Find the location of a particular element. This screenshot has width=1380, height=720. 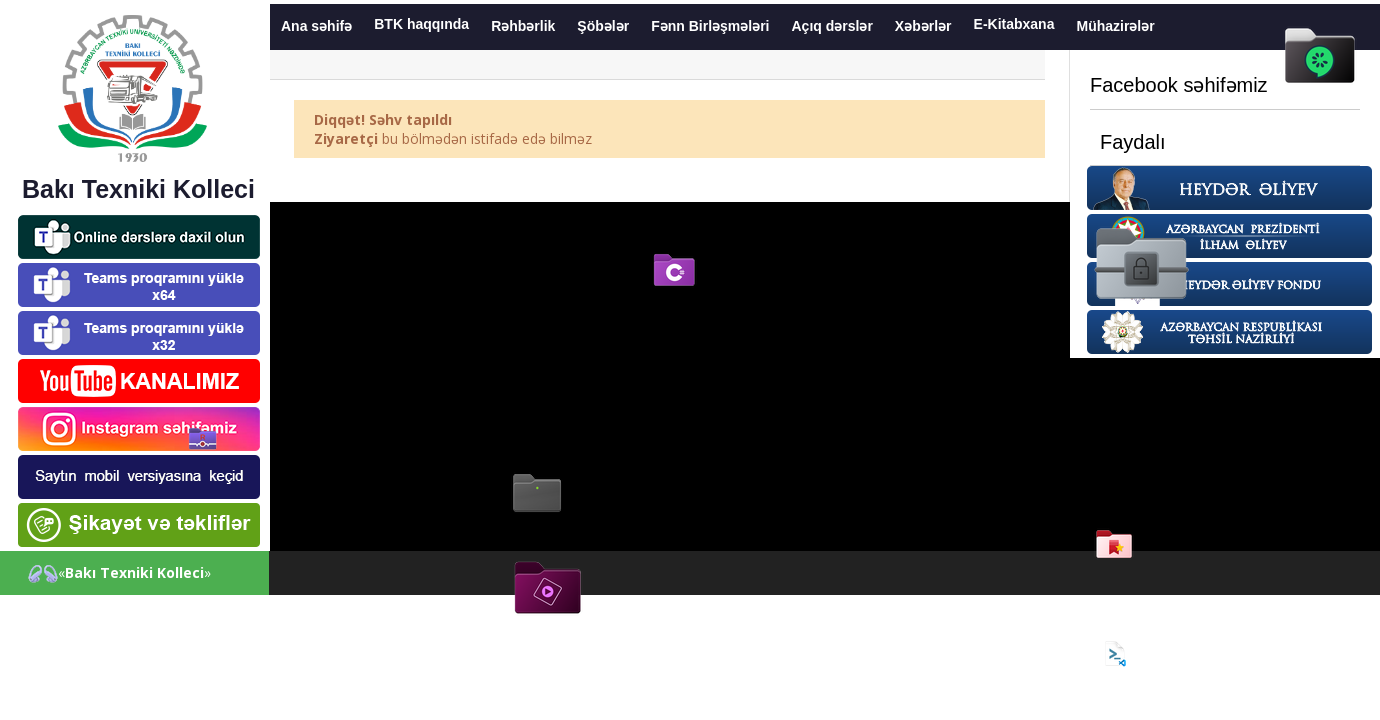

open adobe premiere elements project folder is located at coordinates (547, 589).